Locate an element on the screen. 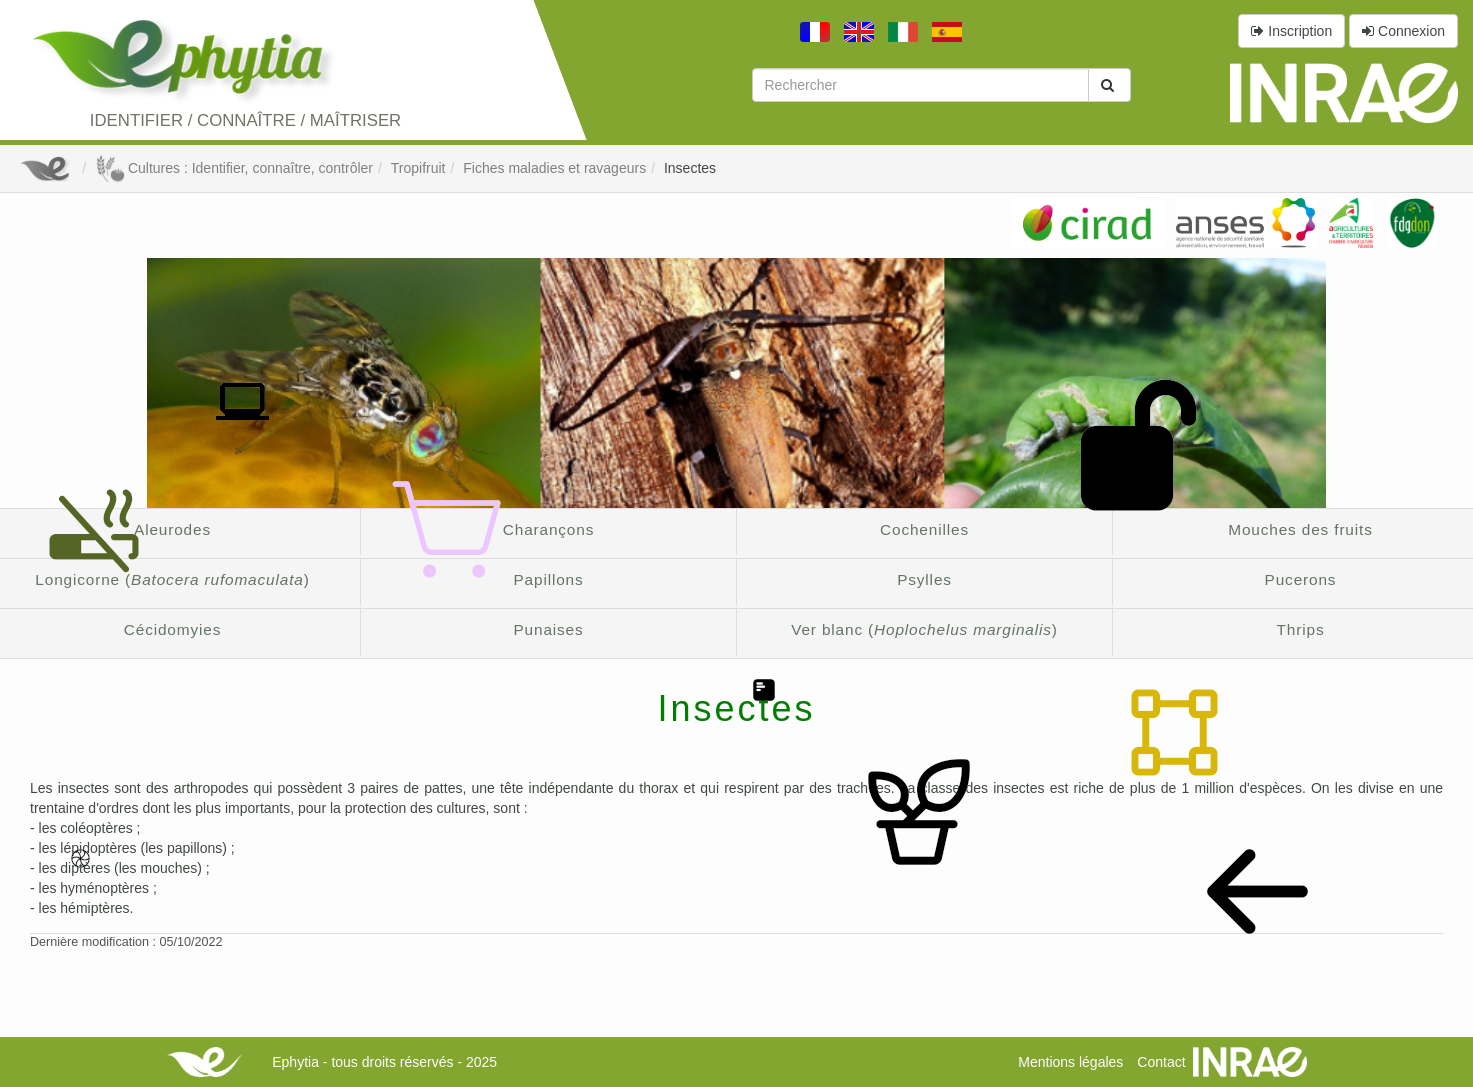  select or resize an object's boundaries is located at coordinates (1174, 732).